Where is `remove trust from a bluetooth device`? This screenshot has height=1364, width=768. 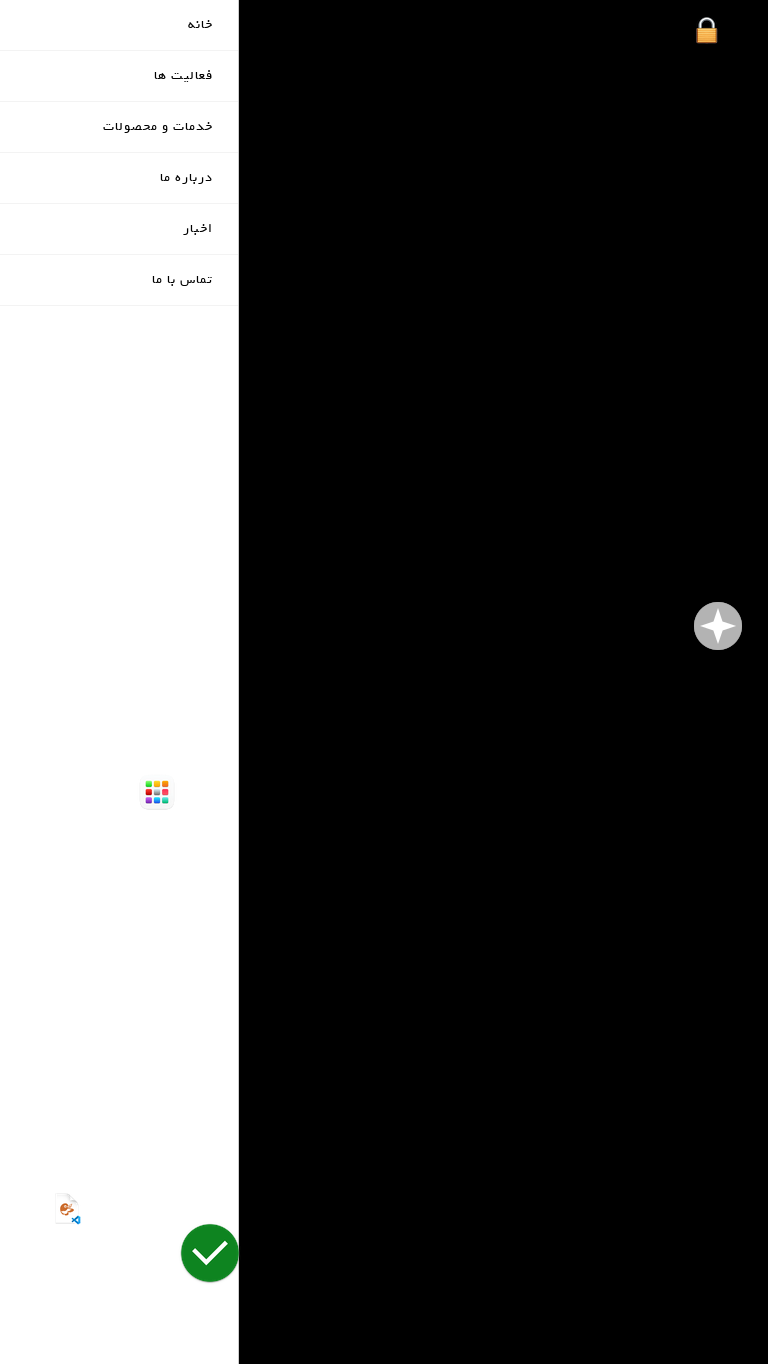
remove trust from a bluetooth device is located at coordinates (718, 626).